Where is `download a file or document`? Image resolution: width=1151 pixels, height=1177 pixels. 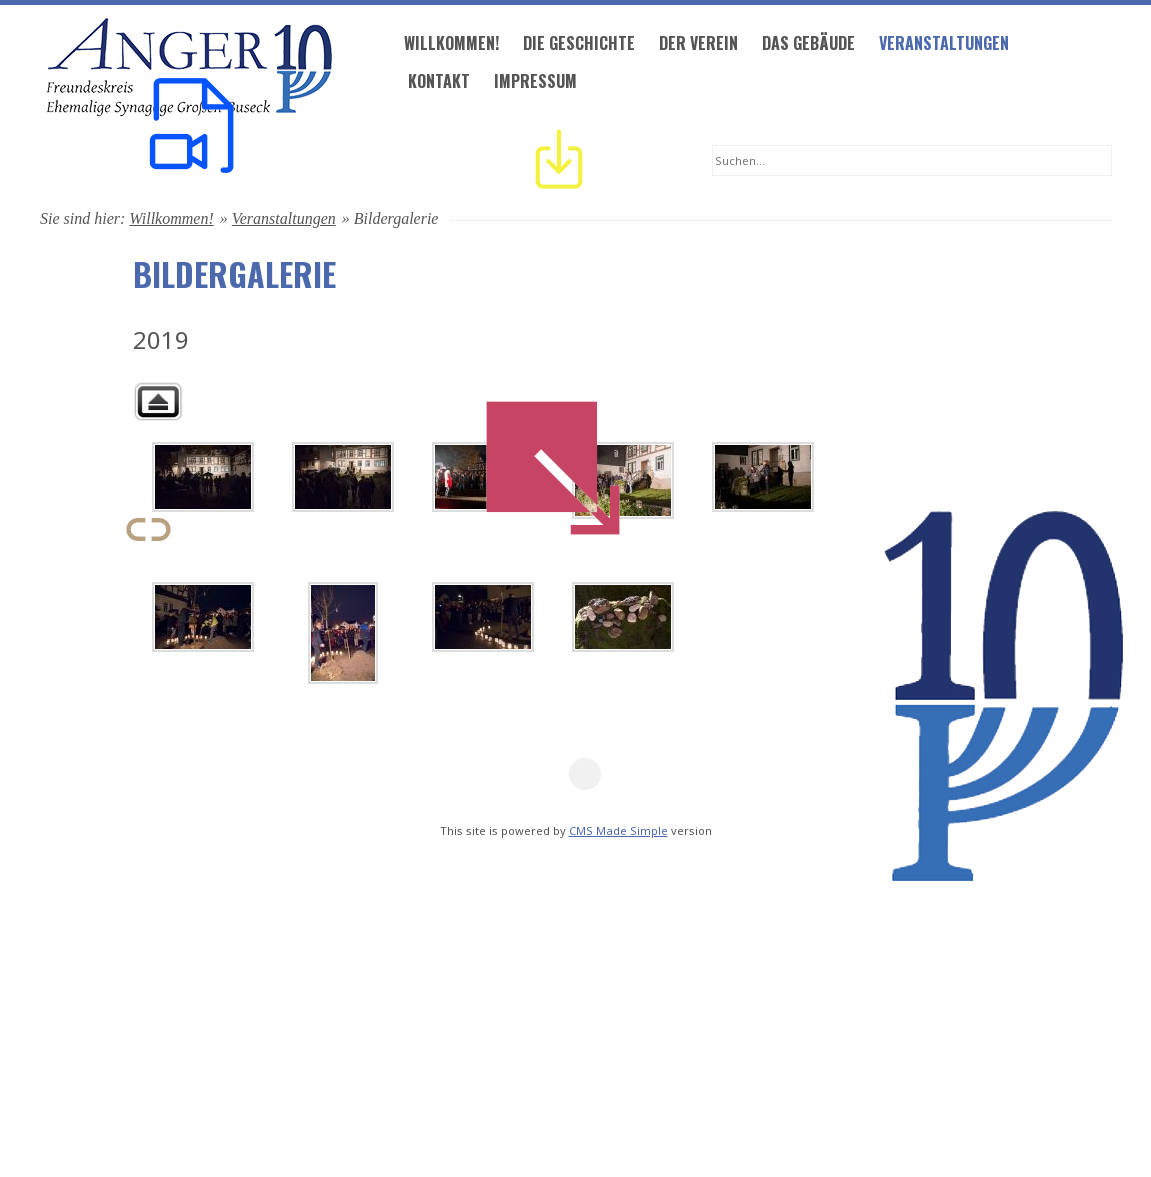 download a file or document is located at coordinates (559, 159).